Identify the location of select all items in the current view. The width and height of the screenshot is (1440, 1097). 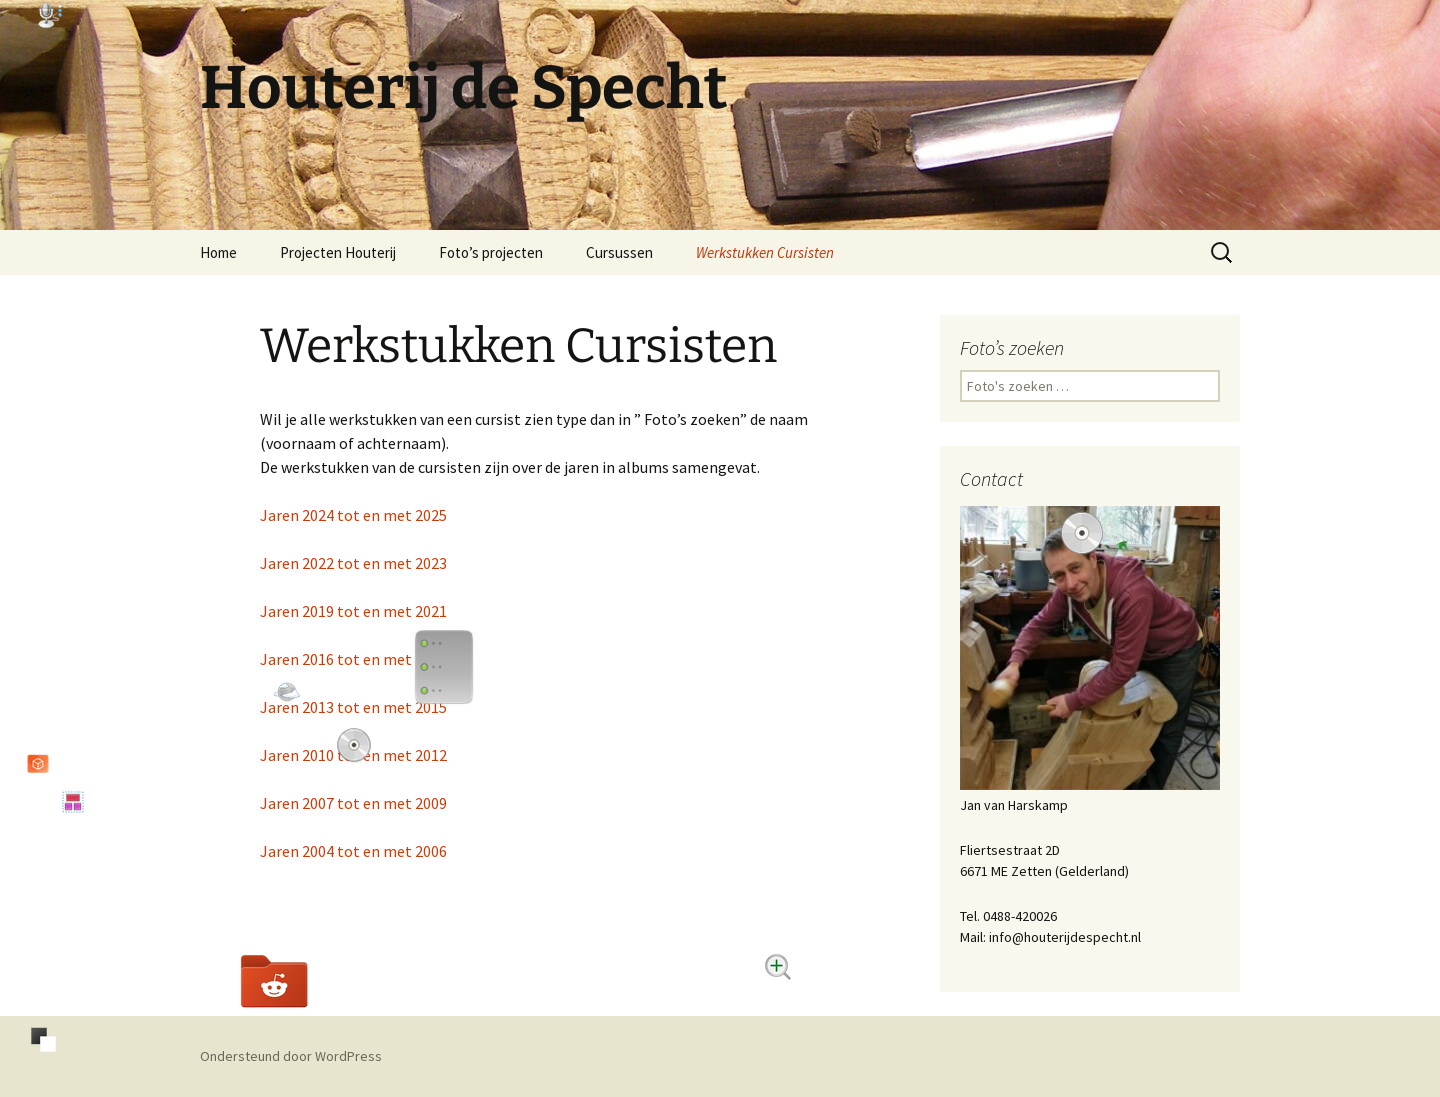
(73, 802).